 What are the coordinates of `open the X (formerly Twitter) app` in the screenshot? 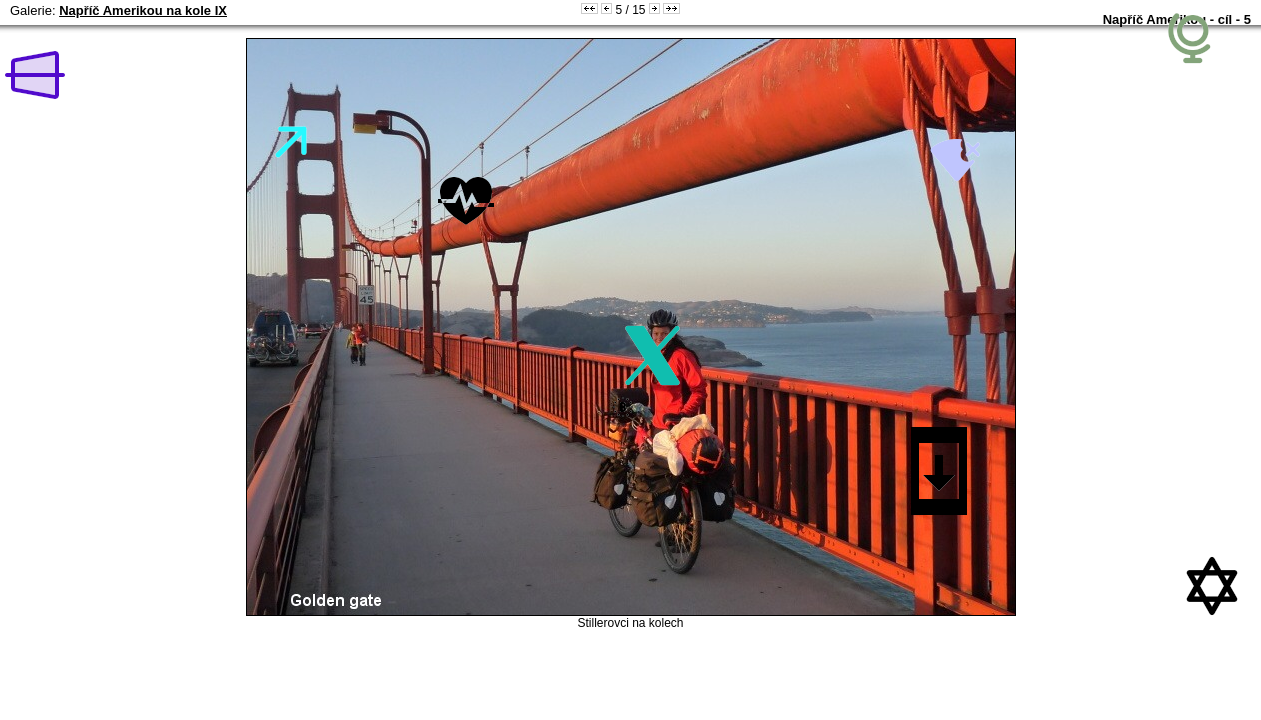 It's located at (652, 355).